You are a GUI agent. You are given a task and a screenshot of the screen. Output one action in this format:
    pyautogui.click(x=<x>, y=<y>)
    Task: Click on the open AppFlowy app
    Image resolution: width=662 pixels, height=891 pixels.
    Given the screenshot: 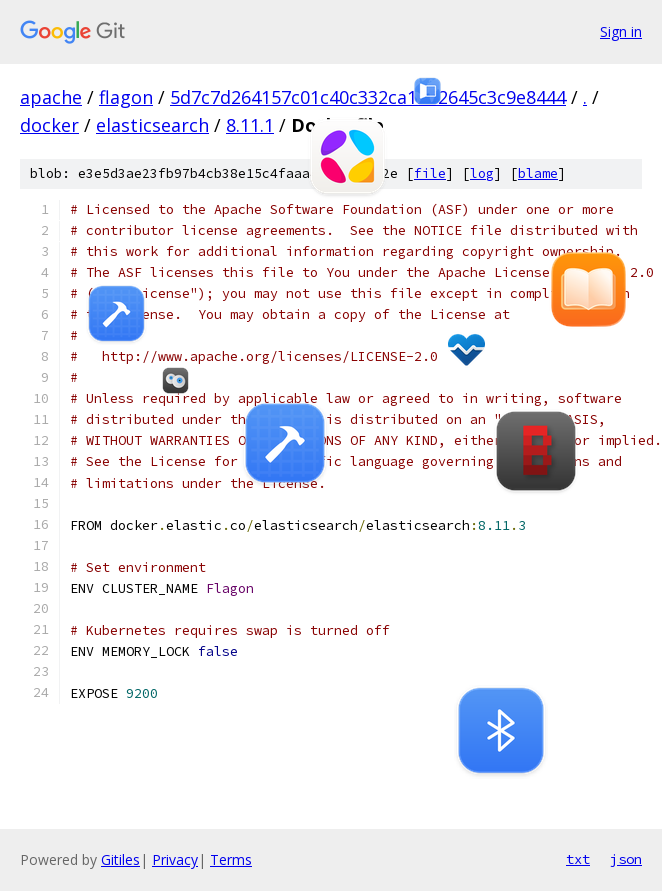 What is the action you would take?
    pyautogui.click(x=347, y=156)
    